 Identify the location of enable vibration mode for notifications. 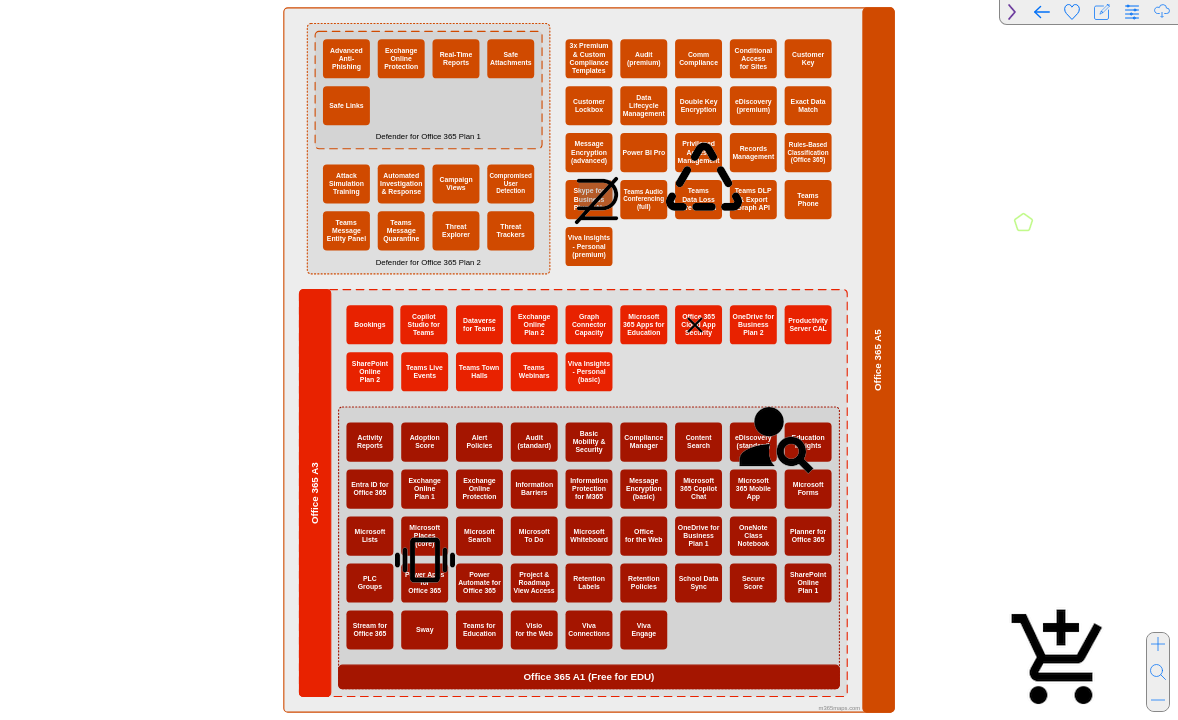
(425, 560).